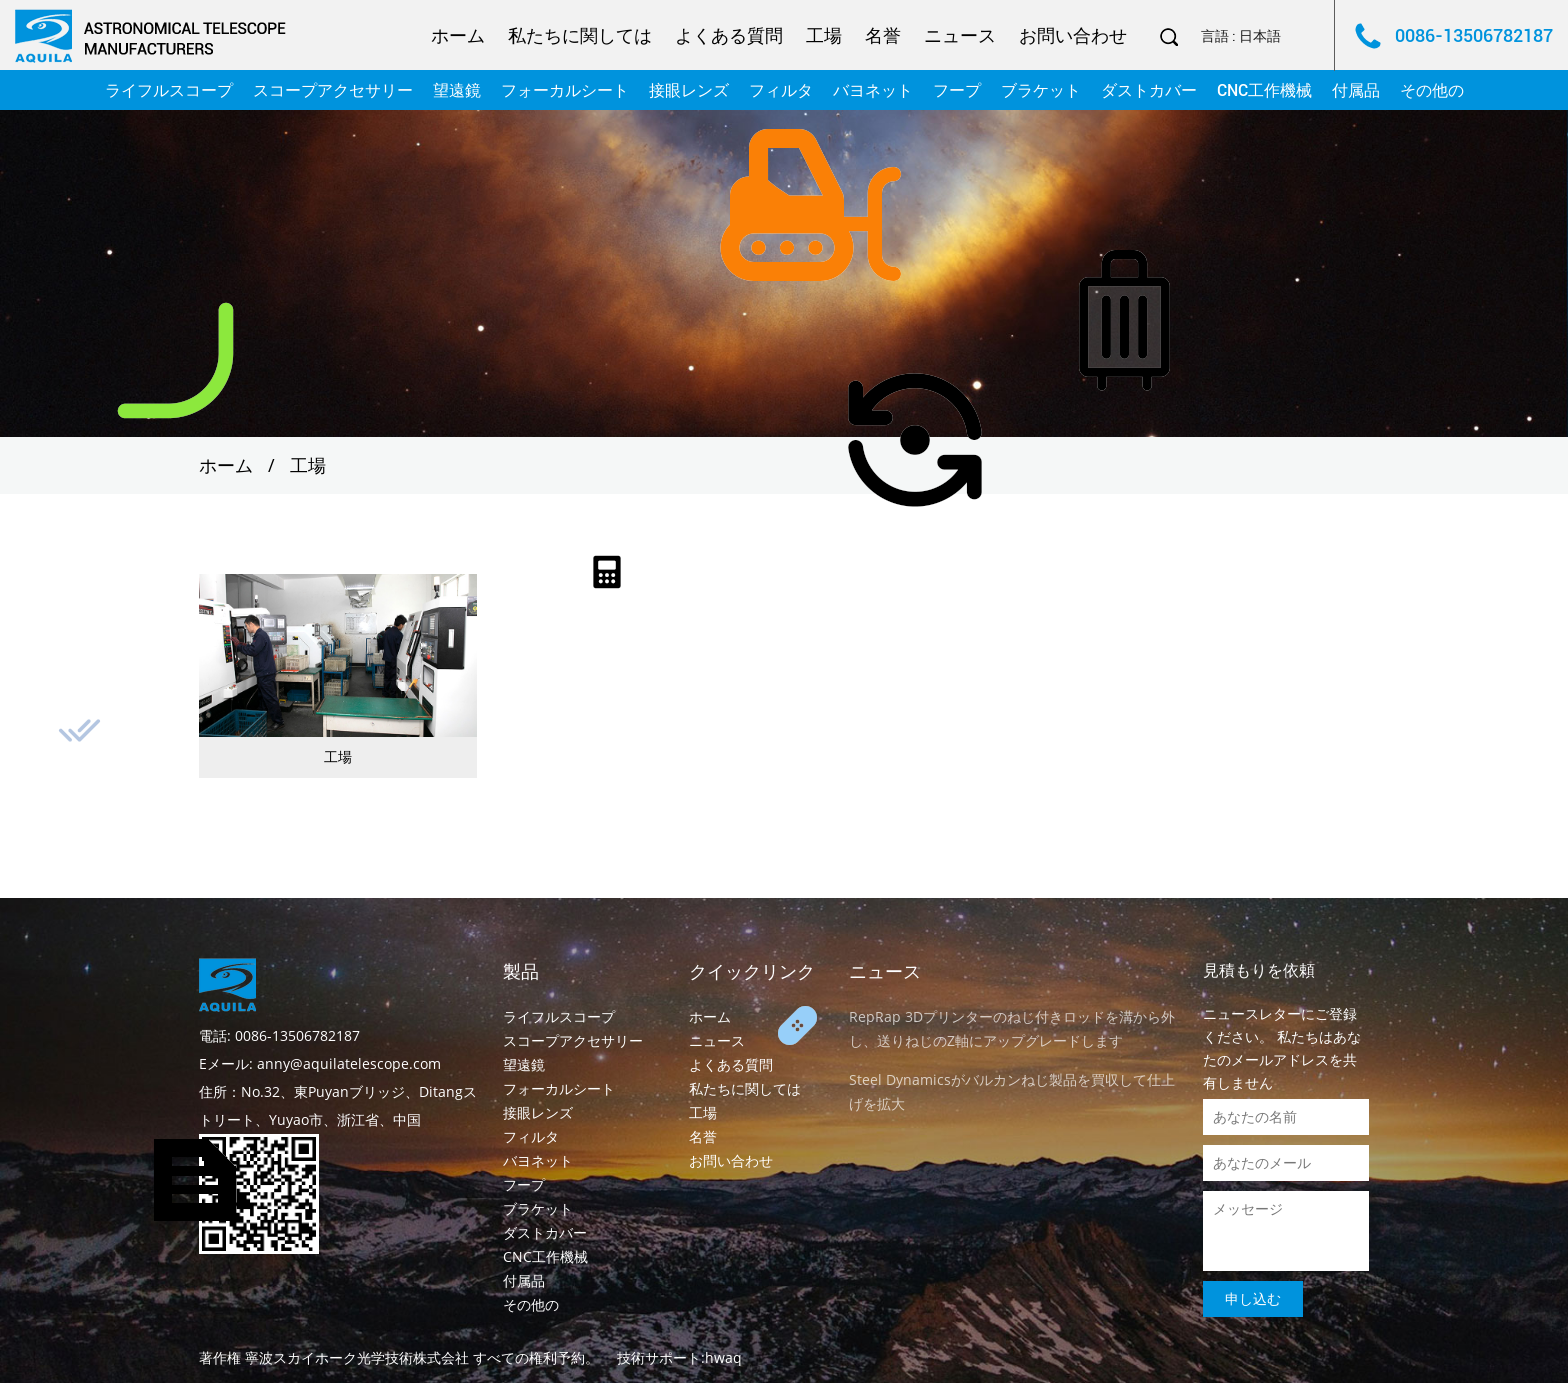 This screenshot has width=1568, height=1383. Describe the element at coordinates (607, 572) in the screenshot. I see `open the calculator app` at that location.